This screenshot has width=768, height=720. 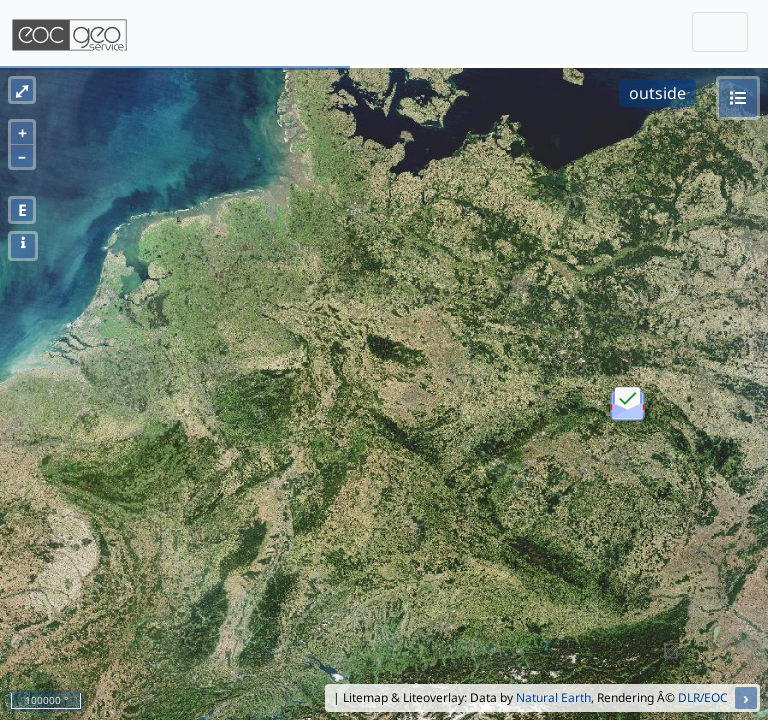 What do you see at coordinates (671, 651) in the screenshot?
I see `open text editor application` at bounding box center [671, 651].